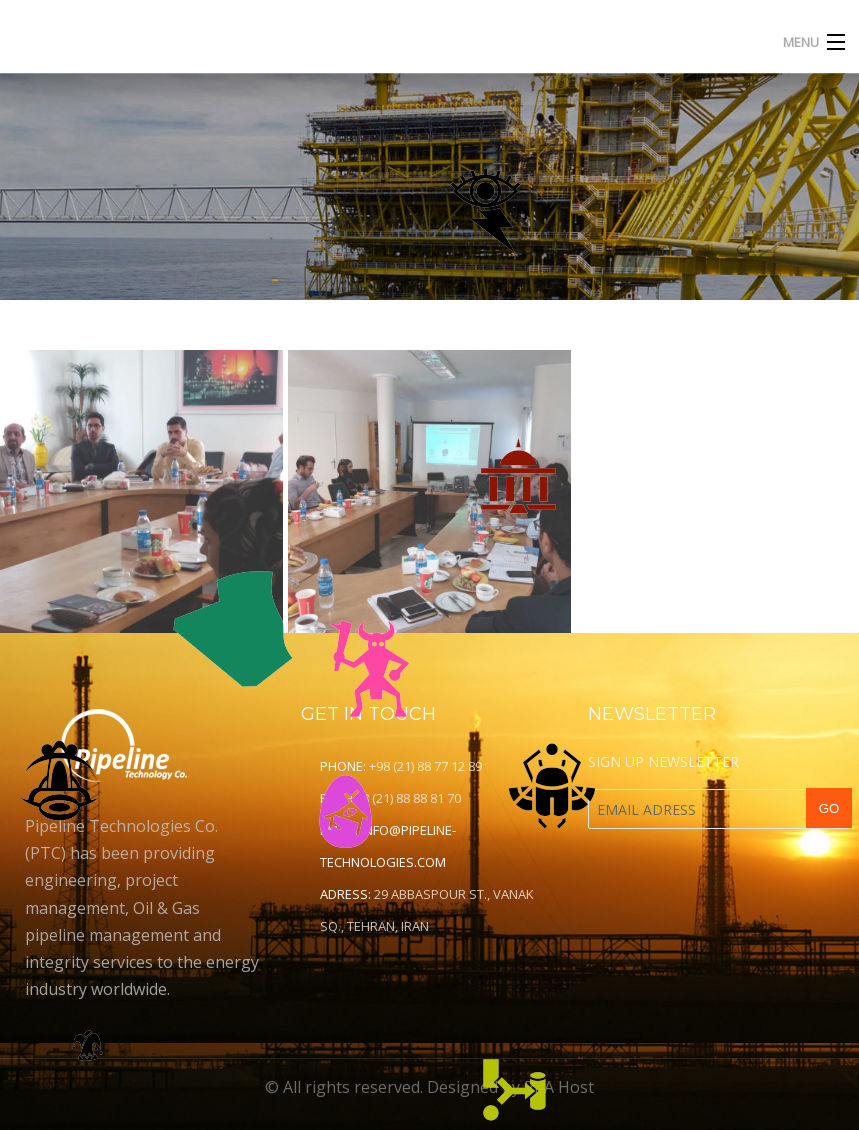 The image size is (859, 1130). What do you see at coordinates (369, 668) in the screenshot?
I see `select evil minion character or enemy type` at bounding box center [369, 668].